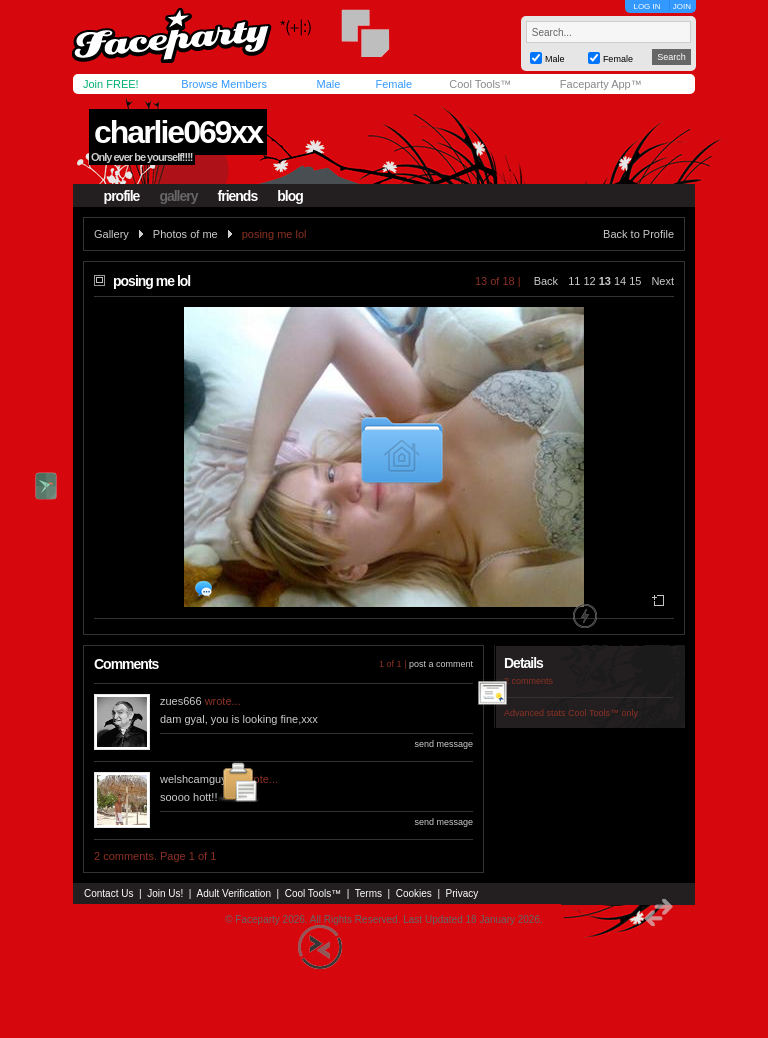 The width and height of the screenshot is (768, 1038). Describe the element at coordinates (585, 616) in the screenshot. I see `access power and battery settings` at that location.